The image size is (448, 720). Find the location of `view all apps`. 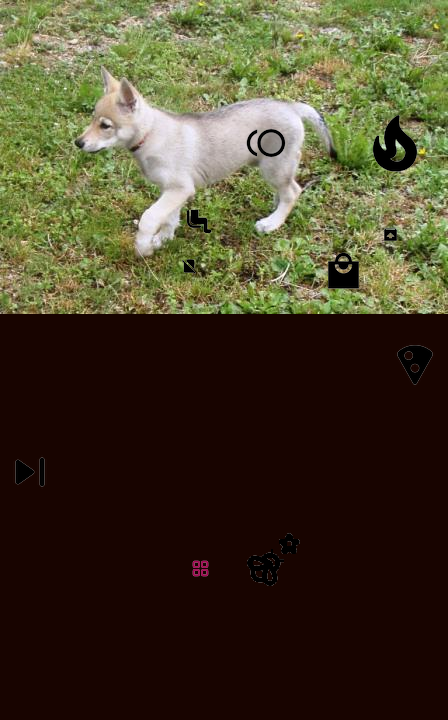

view all apps is located at coordinates (200, 568).